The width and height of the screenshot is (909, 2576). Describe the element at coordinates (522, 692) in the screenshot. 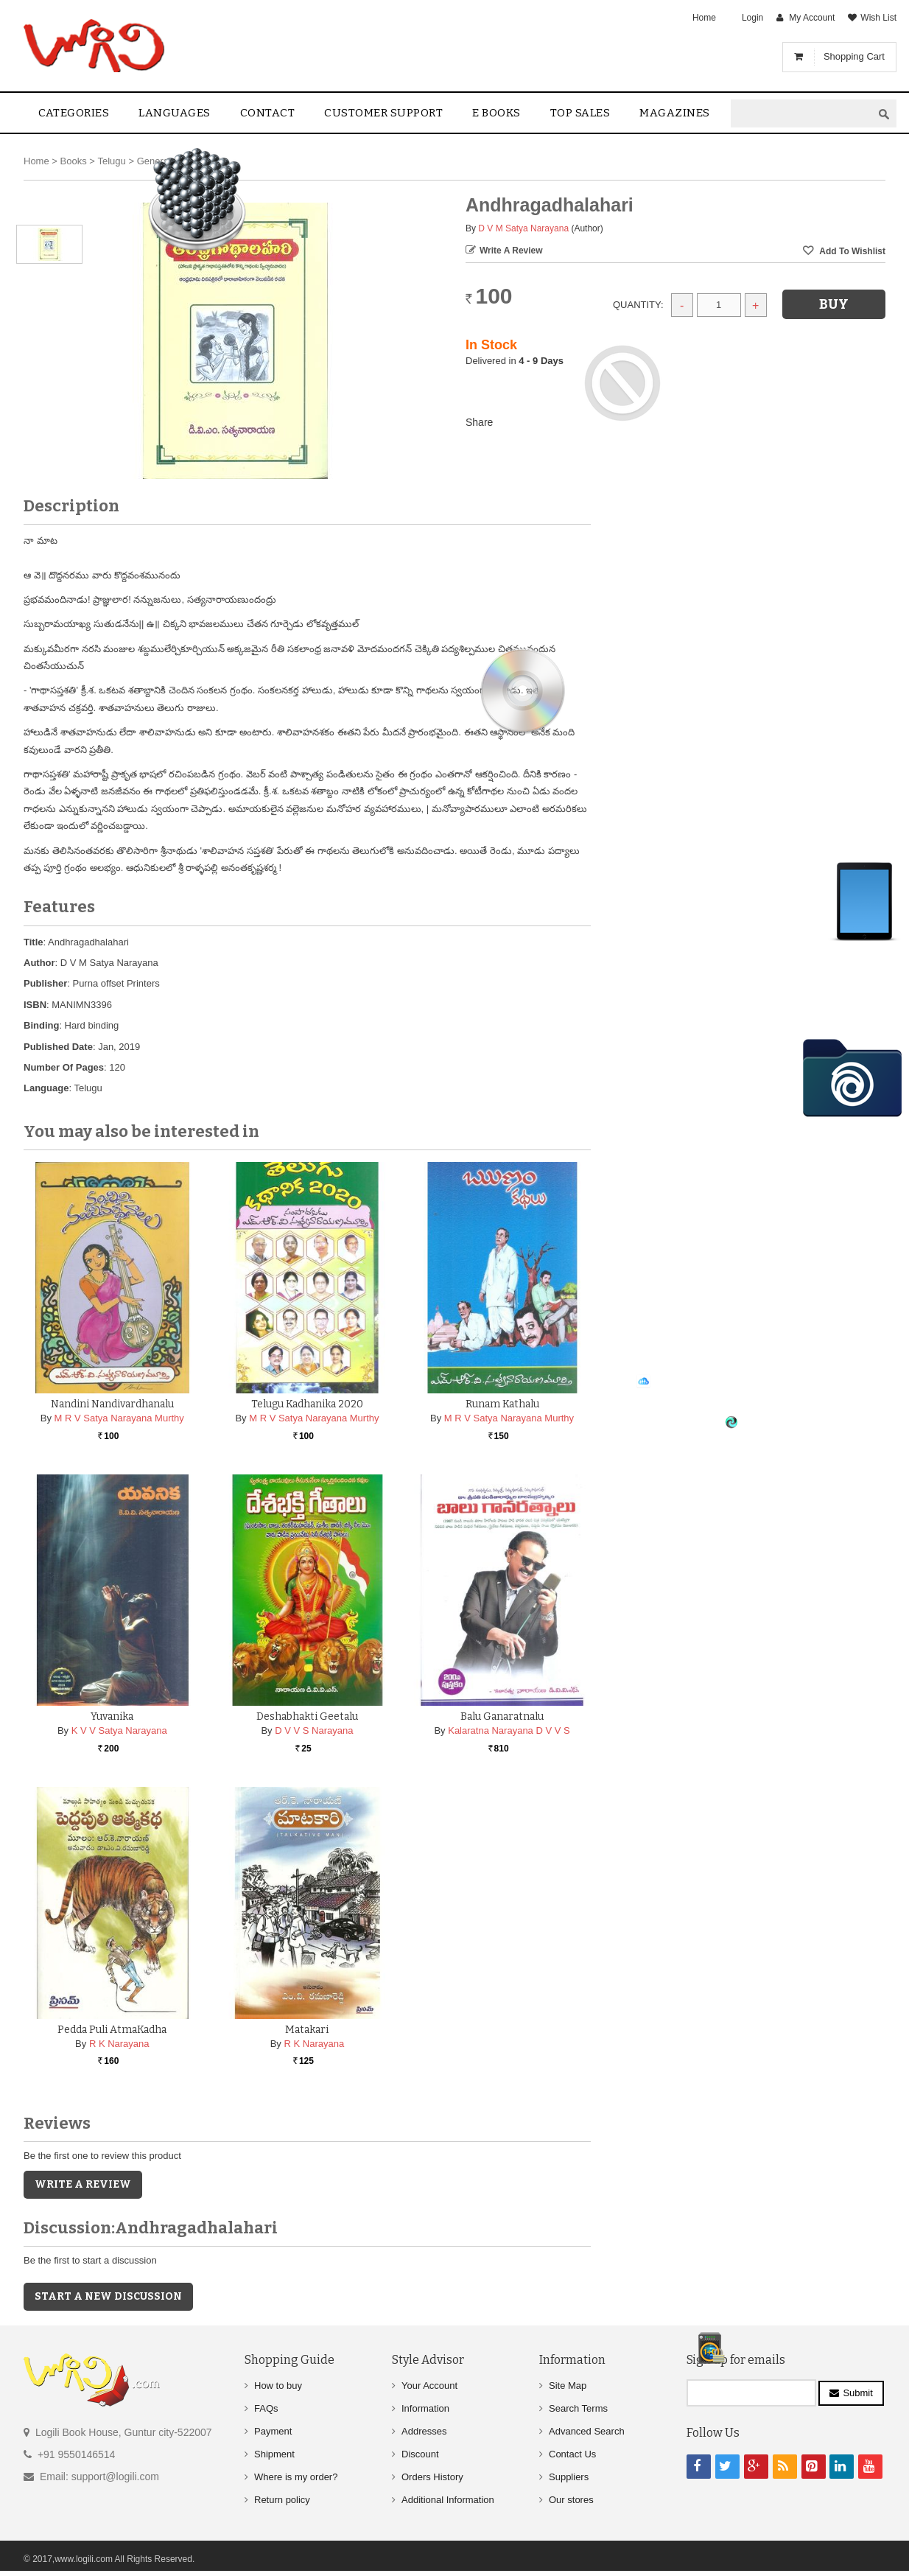

I see `access audio CD contents` at that location.